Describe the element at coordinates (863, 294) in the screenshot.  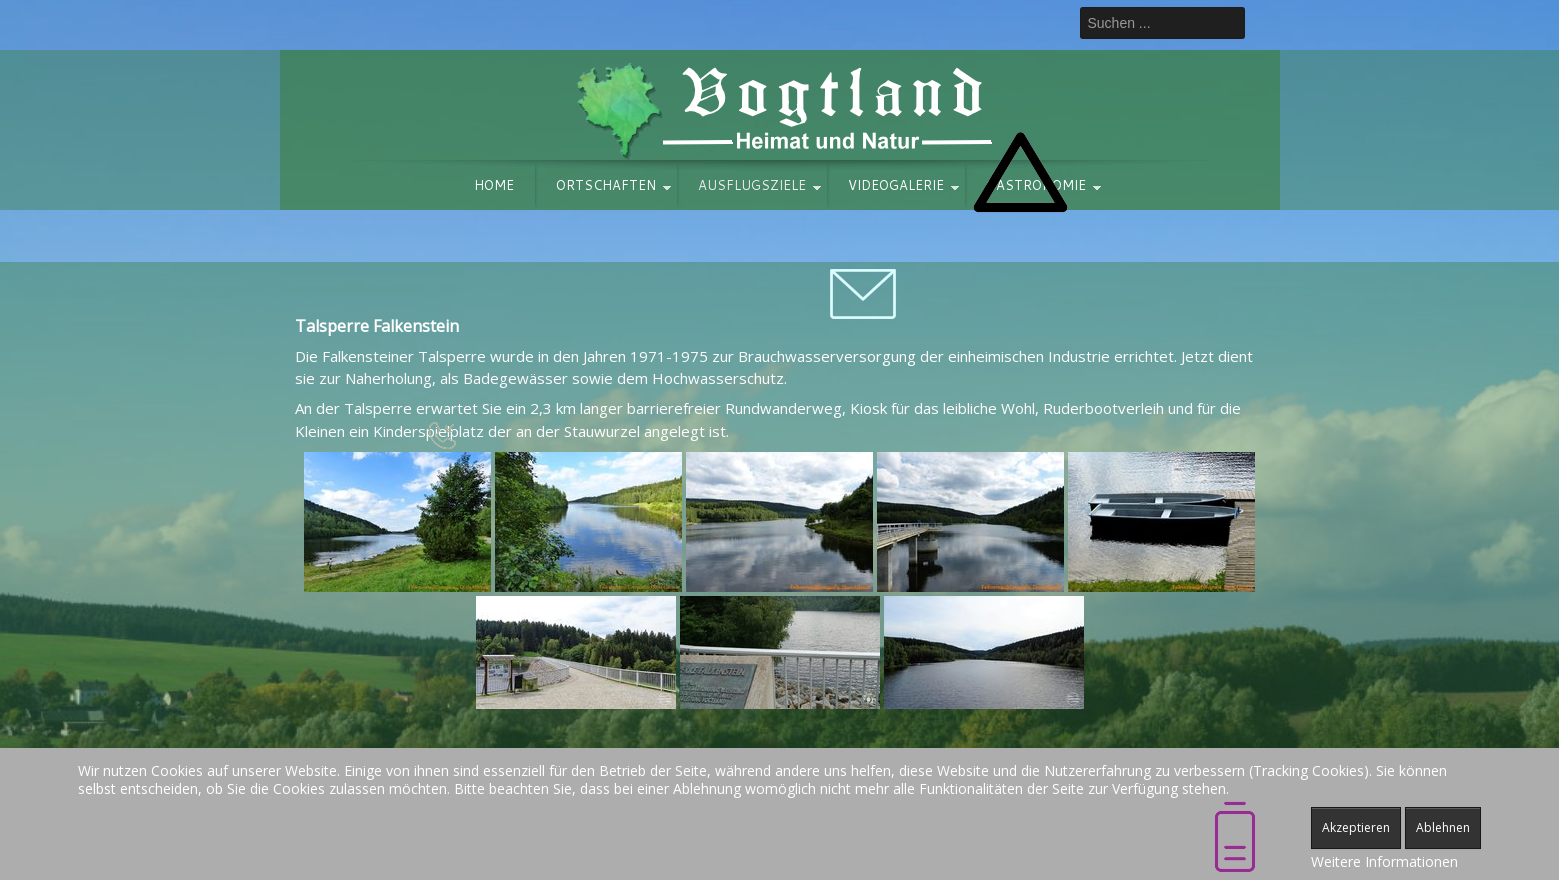
I see `access your inbox or messages` at that location.